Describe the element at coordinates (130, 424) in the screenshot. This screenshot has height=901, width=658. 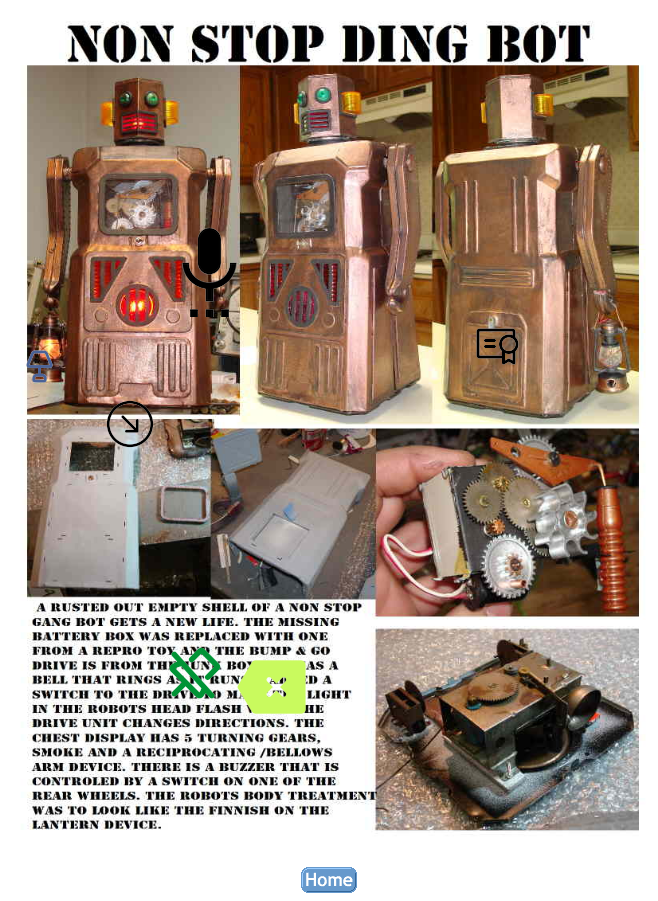
I see `navigate to the next item or section` at that location.